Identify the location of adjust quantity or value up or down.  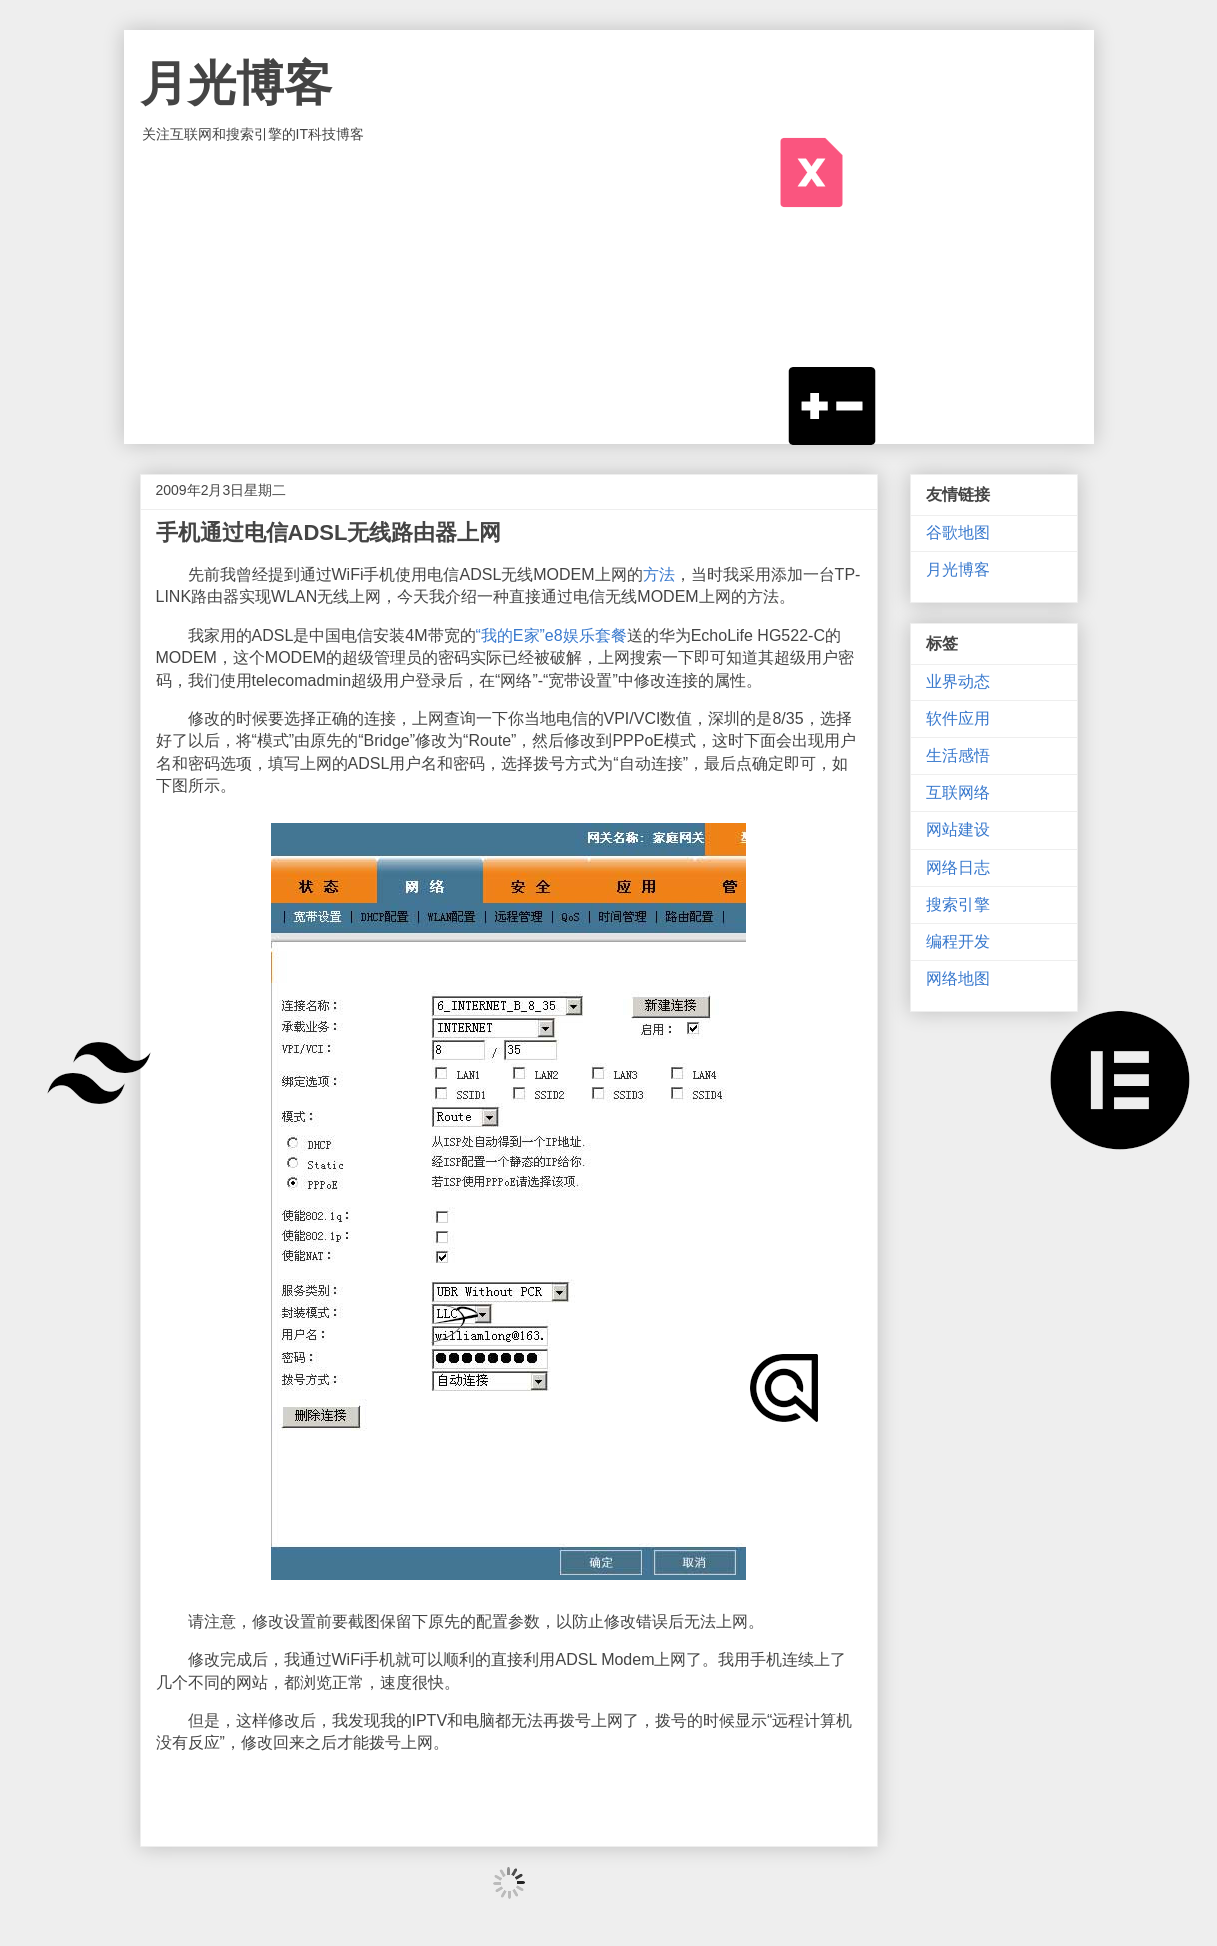
(832, 406).